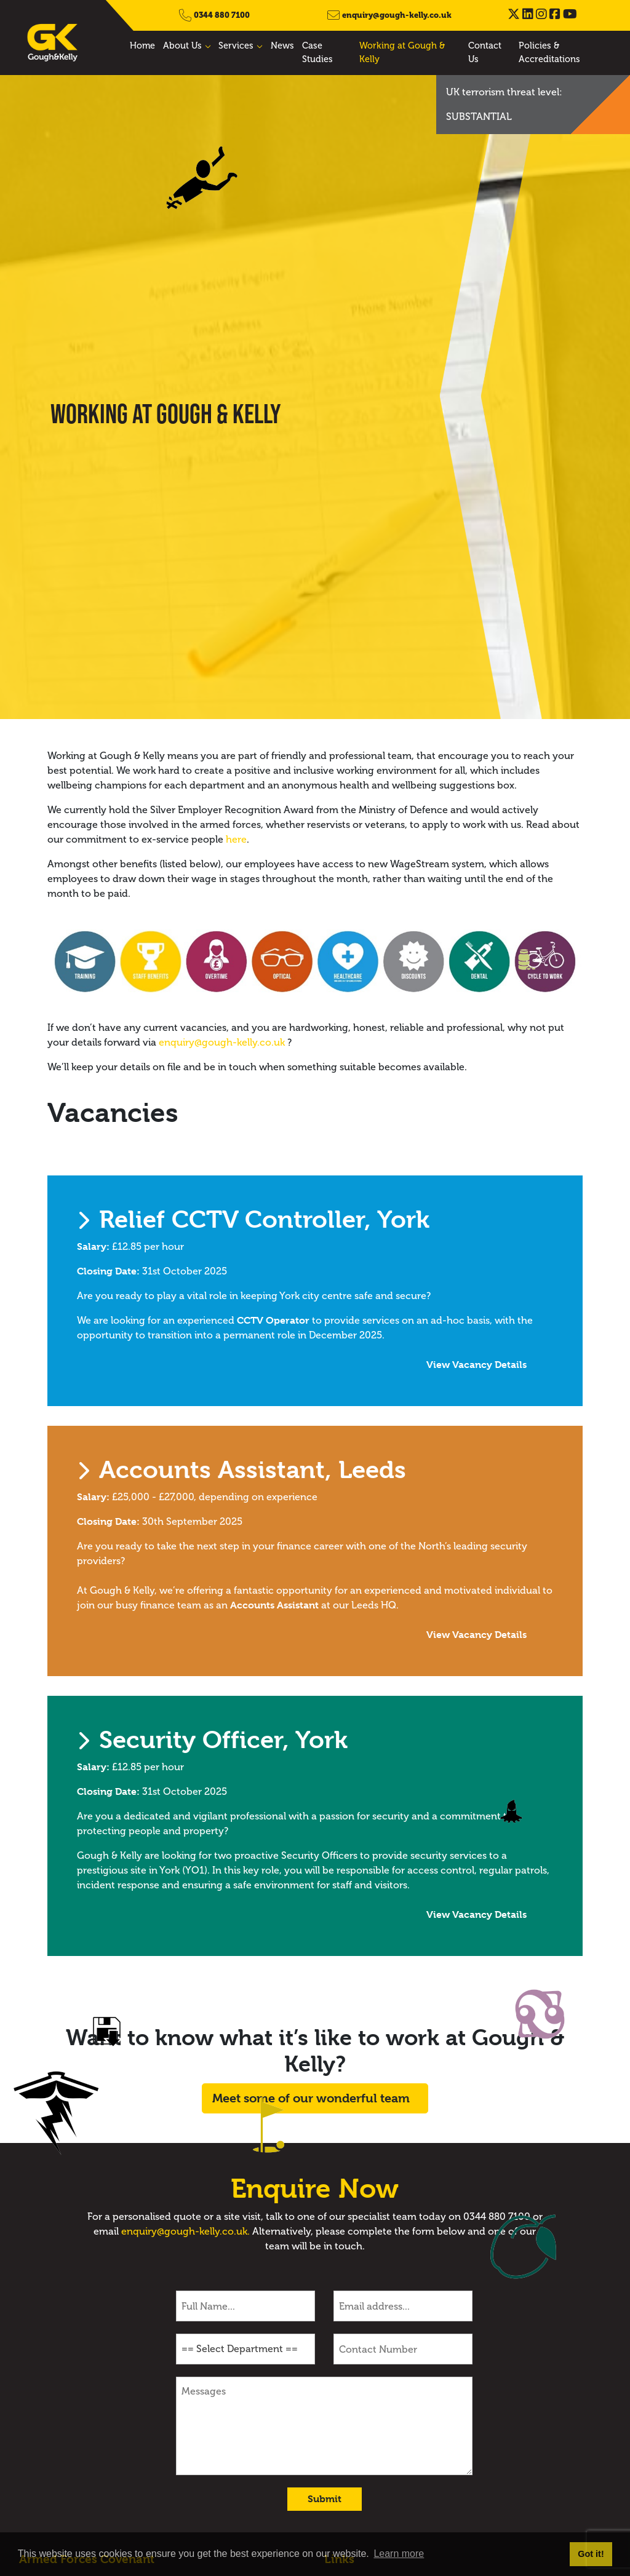  I want to click on access golf or mini-golf game, so click(268, 2125).